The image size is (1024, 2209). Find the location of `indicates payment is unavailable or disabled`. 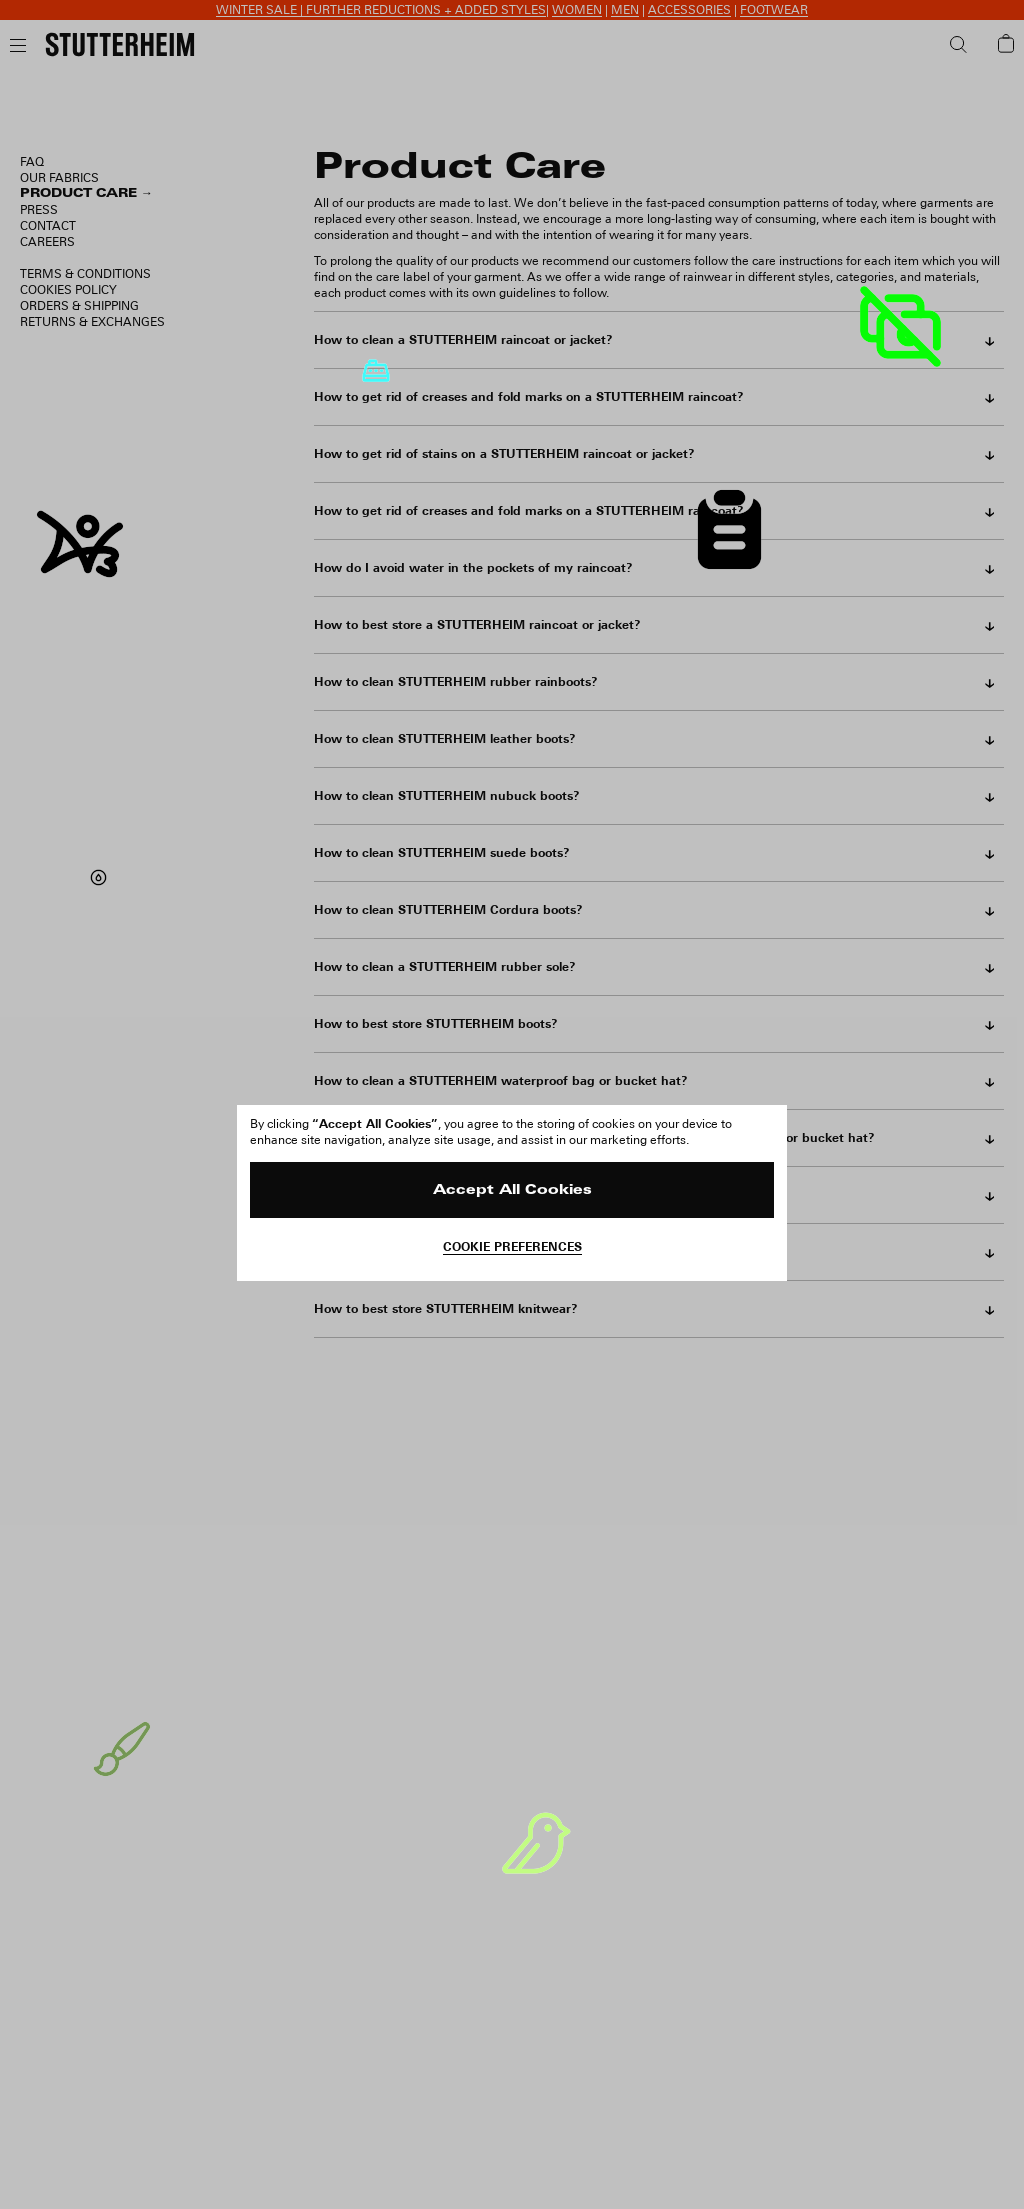

indicates payment is unavailable or disabled is located at coordinates (900, 326).